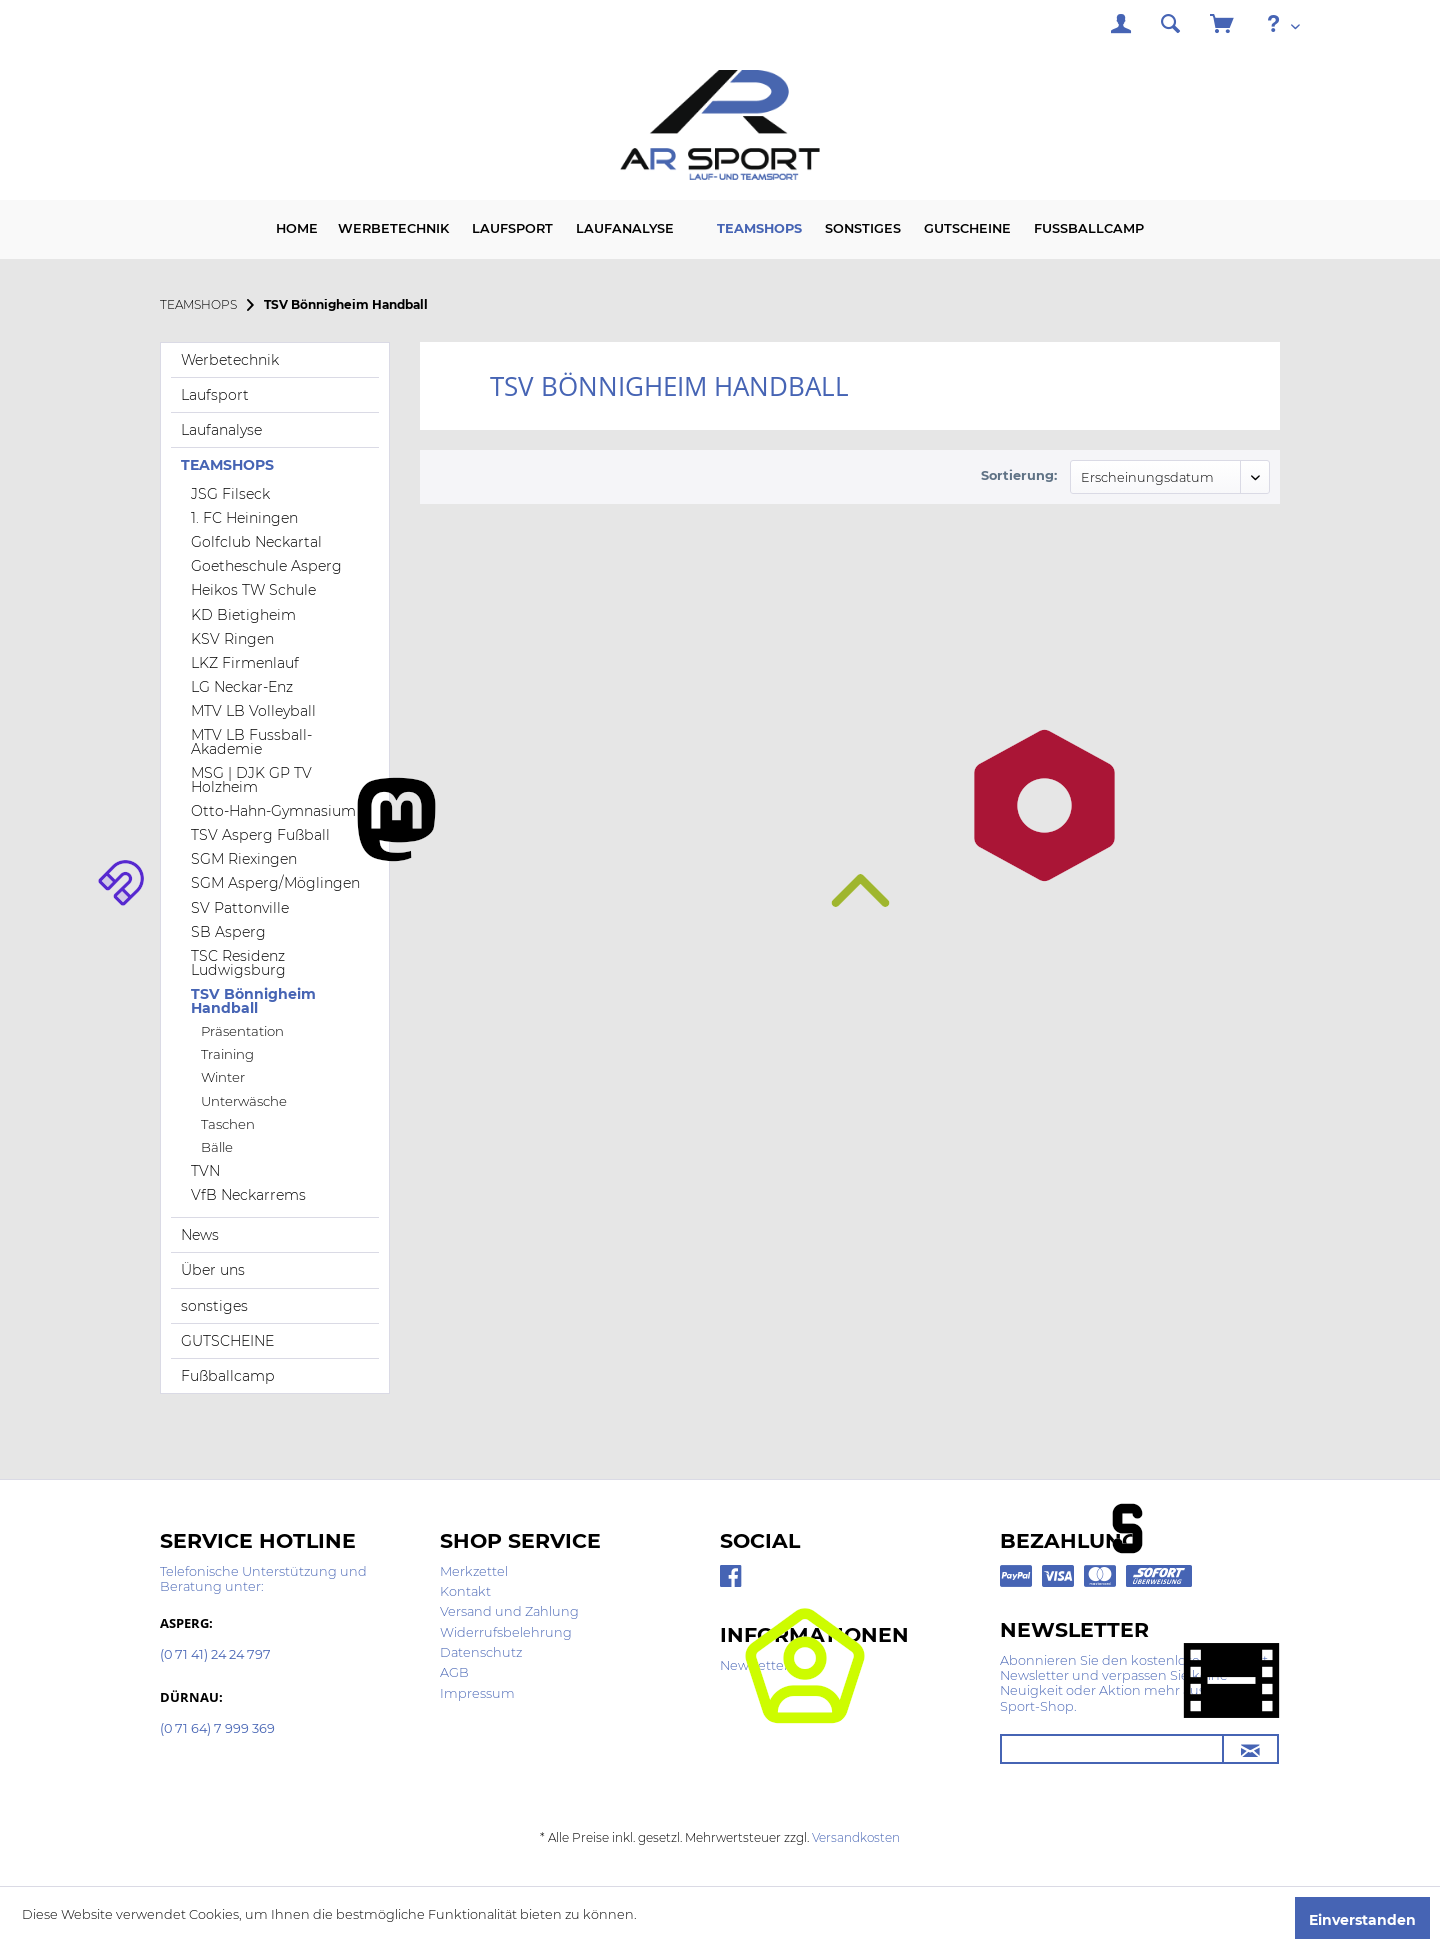  Describe the element at coordinates (860, 890) in the screenshot. I see `collapse an expanded section` at that location.